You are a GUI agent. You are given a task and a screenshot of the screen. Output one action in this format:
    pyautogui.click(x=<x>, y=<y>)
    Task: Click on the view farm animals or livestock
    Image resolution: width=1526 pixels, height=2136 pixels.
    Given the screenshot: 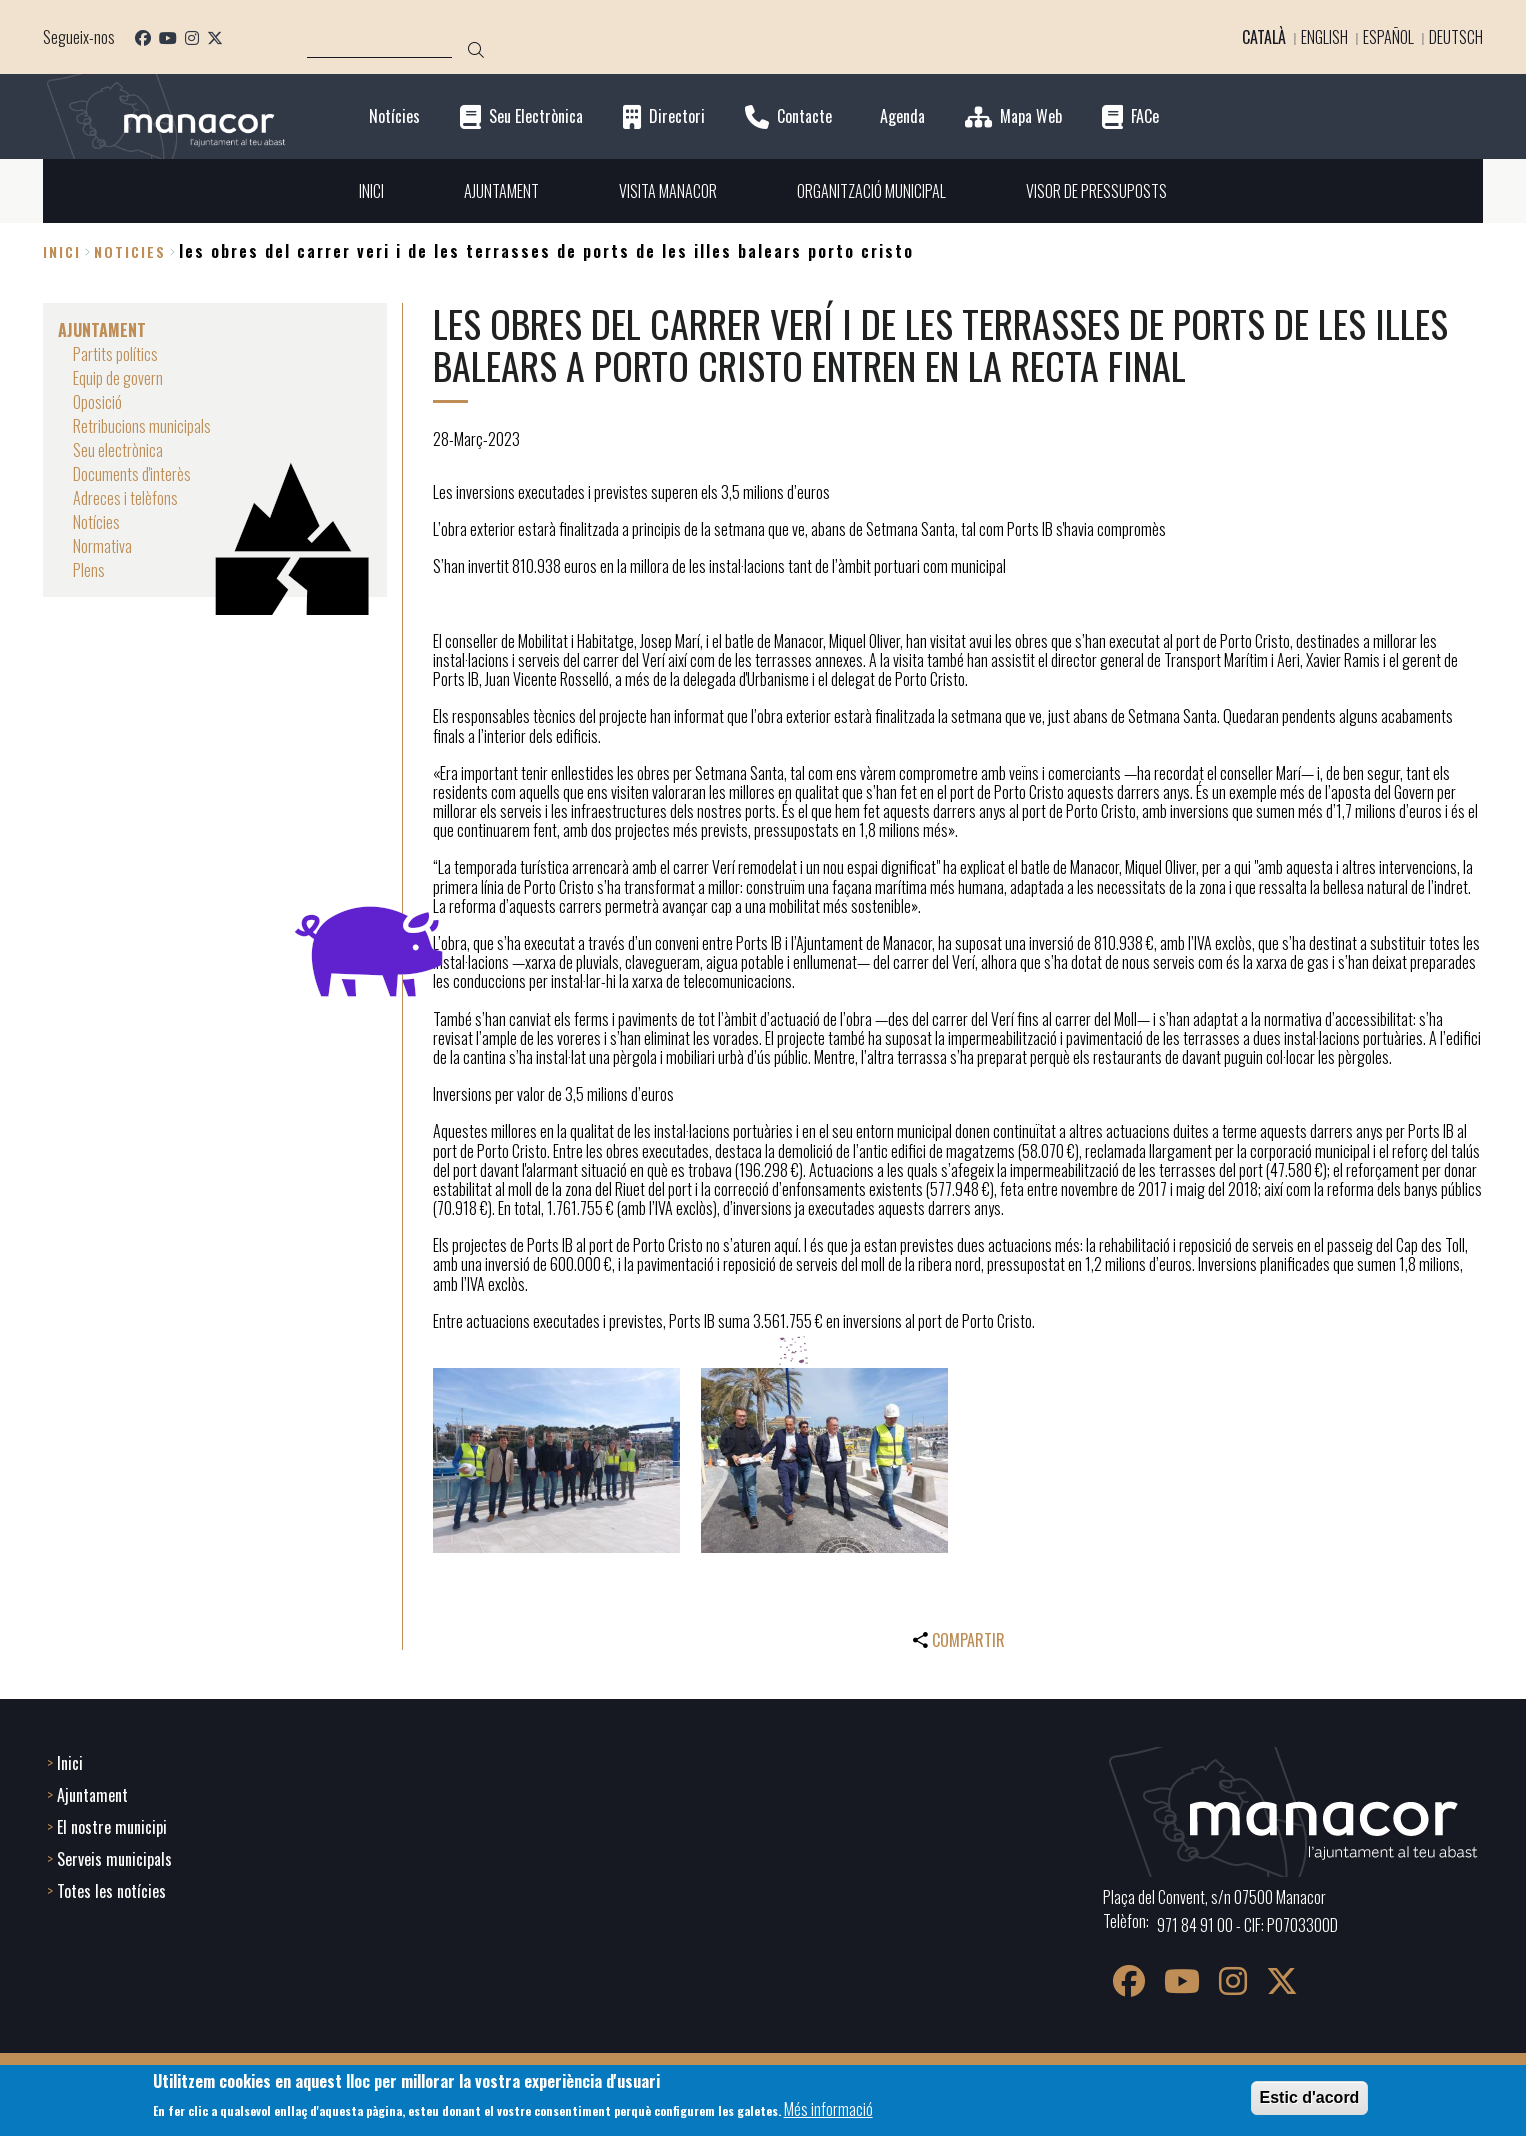 What is the action you would take?
    pyautogui.click(x=368, y=951)
    